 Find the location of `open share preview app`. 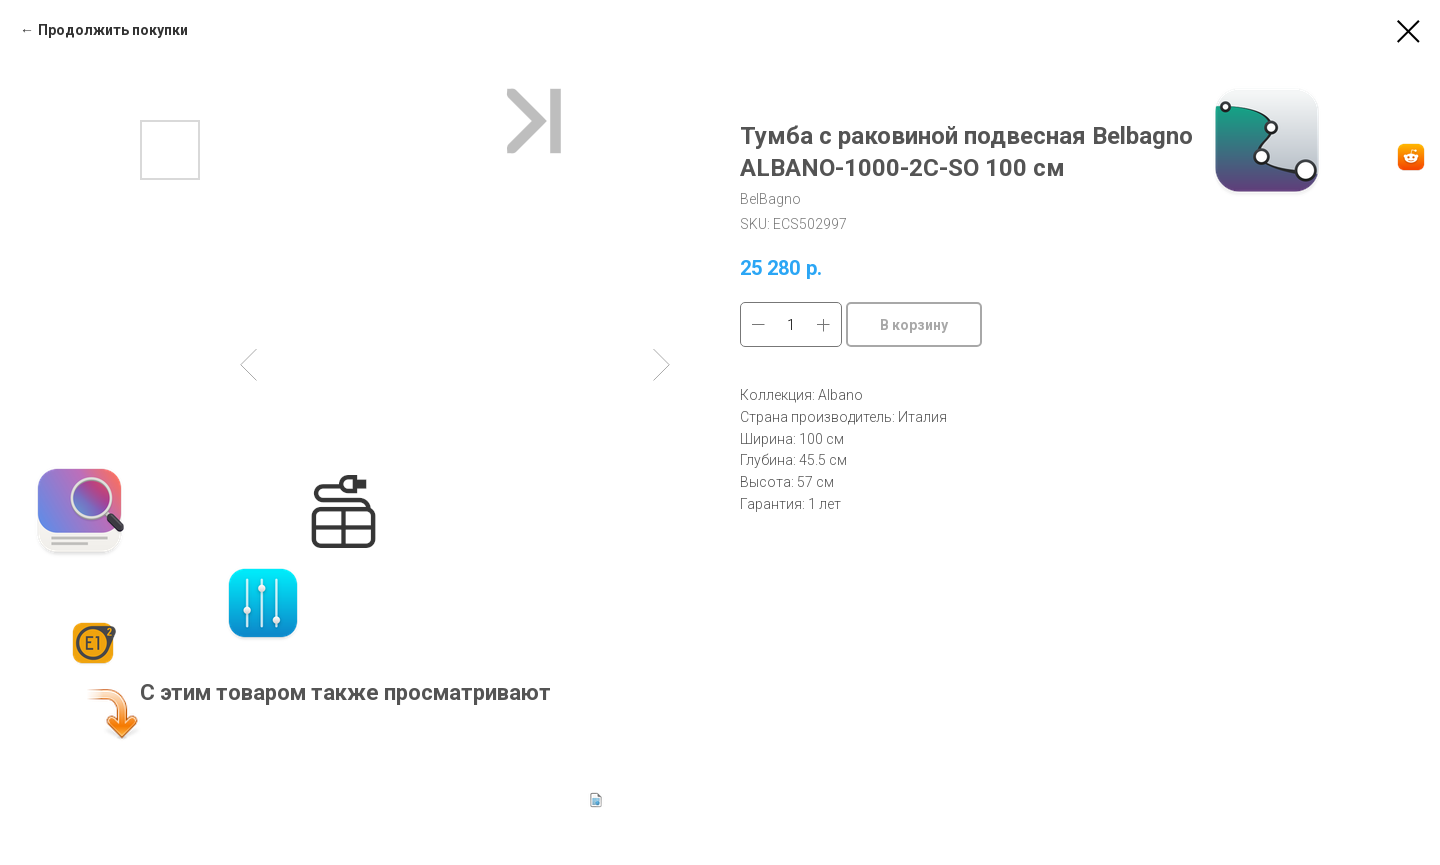

open share preview app is located at coordinates (79, 510).